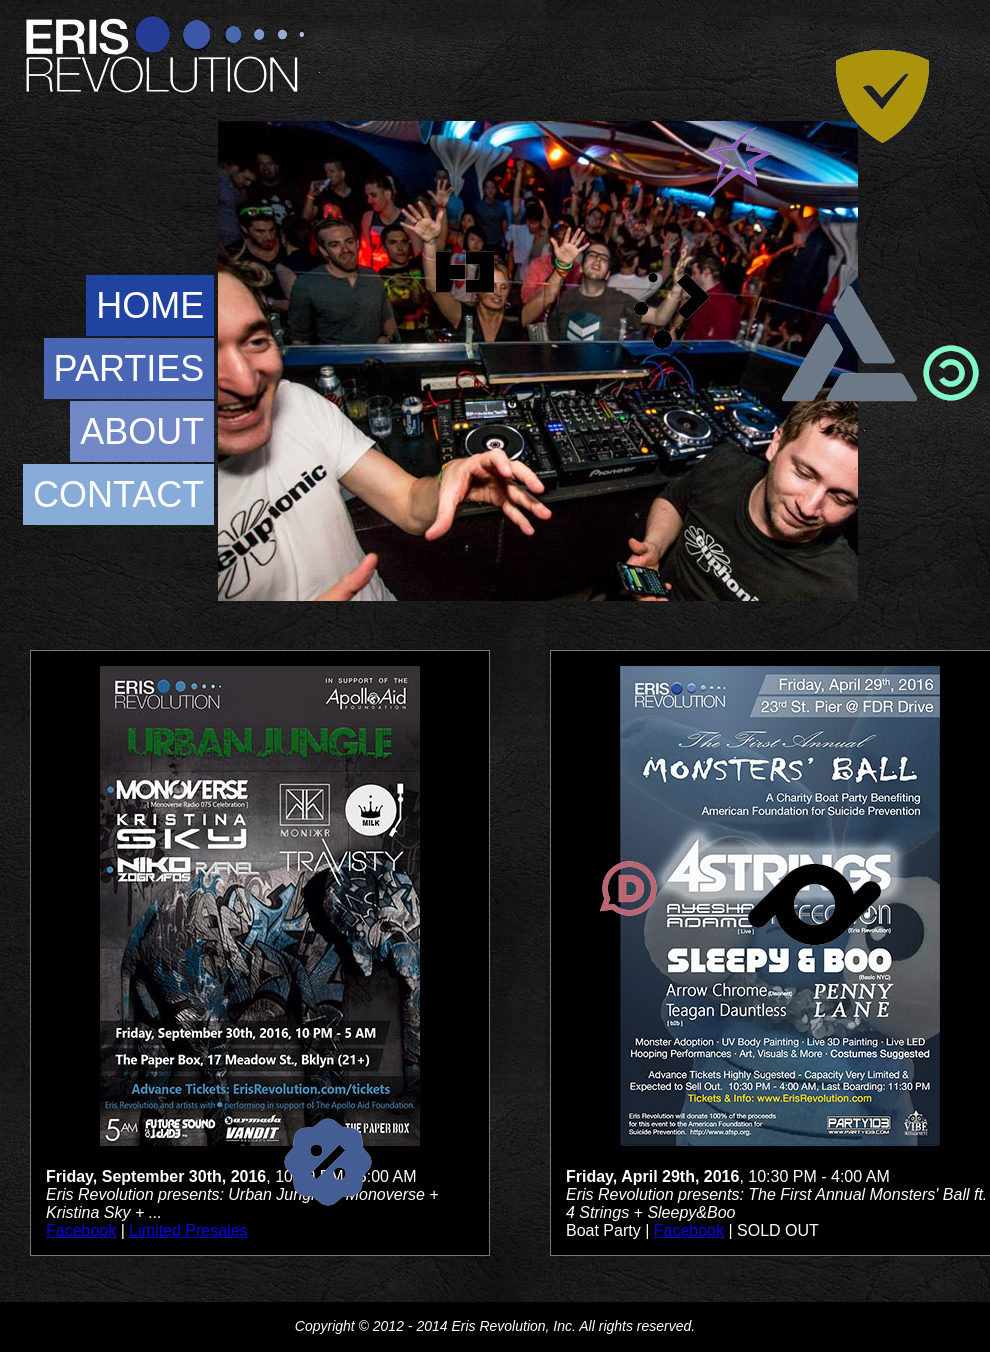  What do you see at coordinates (465, 272) in the screenshot?
I see `better auth authentication service logo` at bounding box center [465, 272].